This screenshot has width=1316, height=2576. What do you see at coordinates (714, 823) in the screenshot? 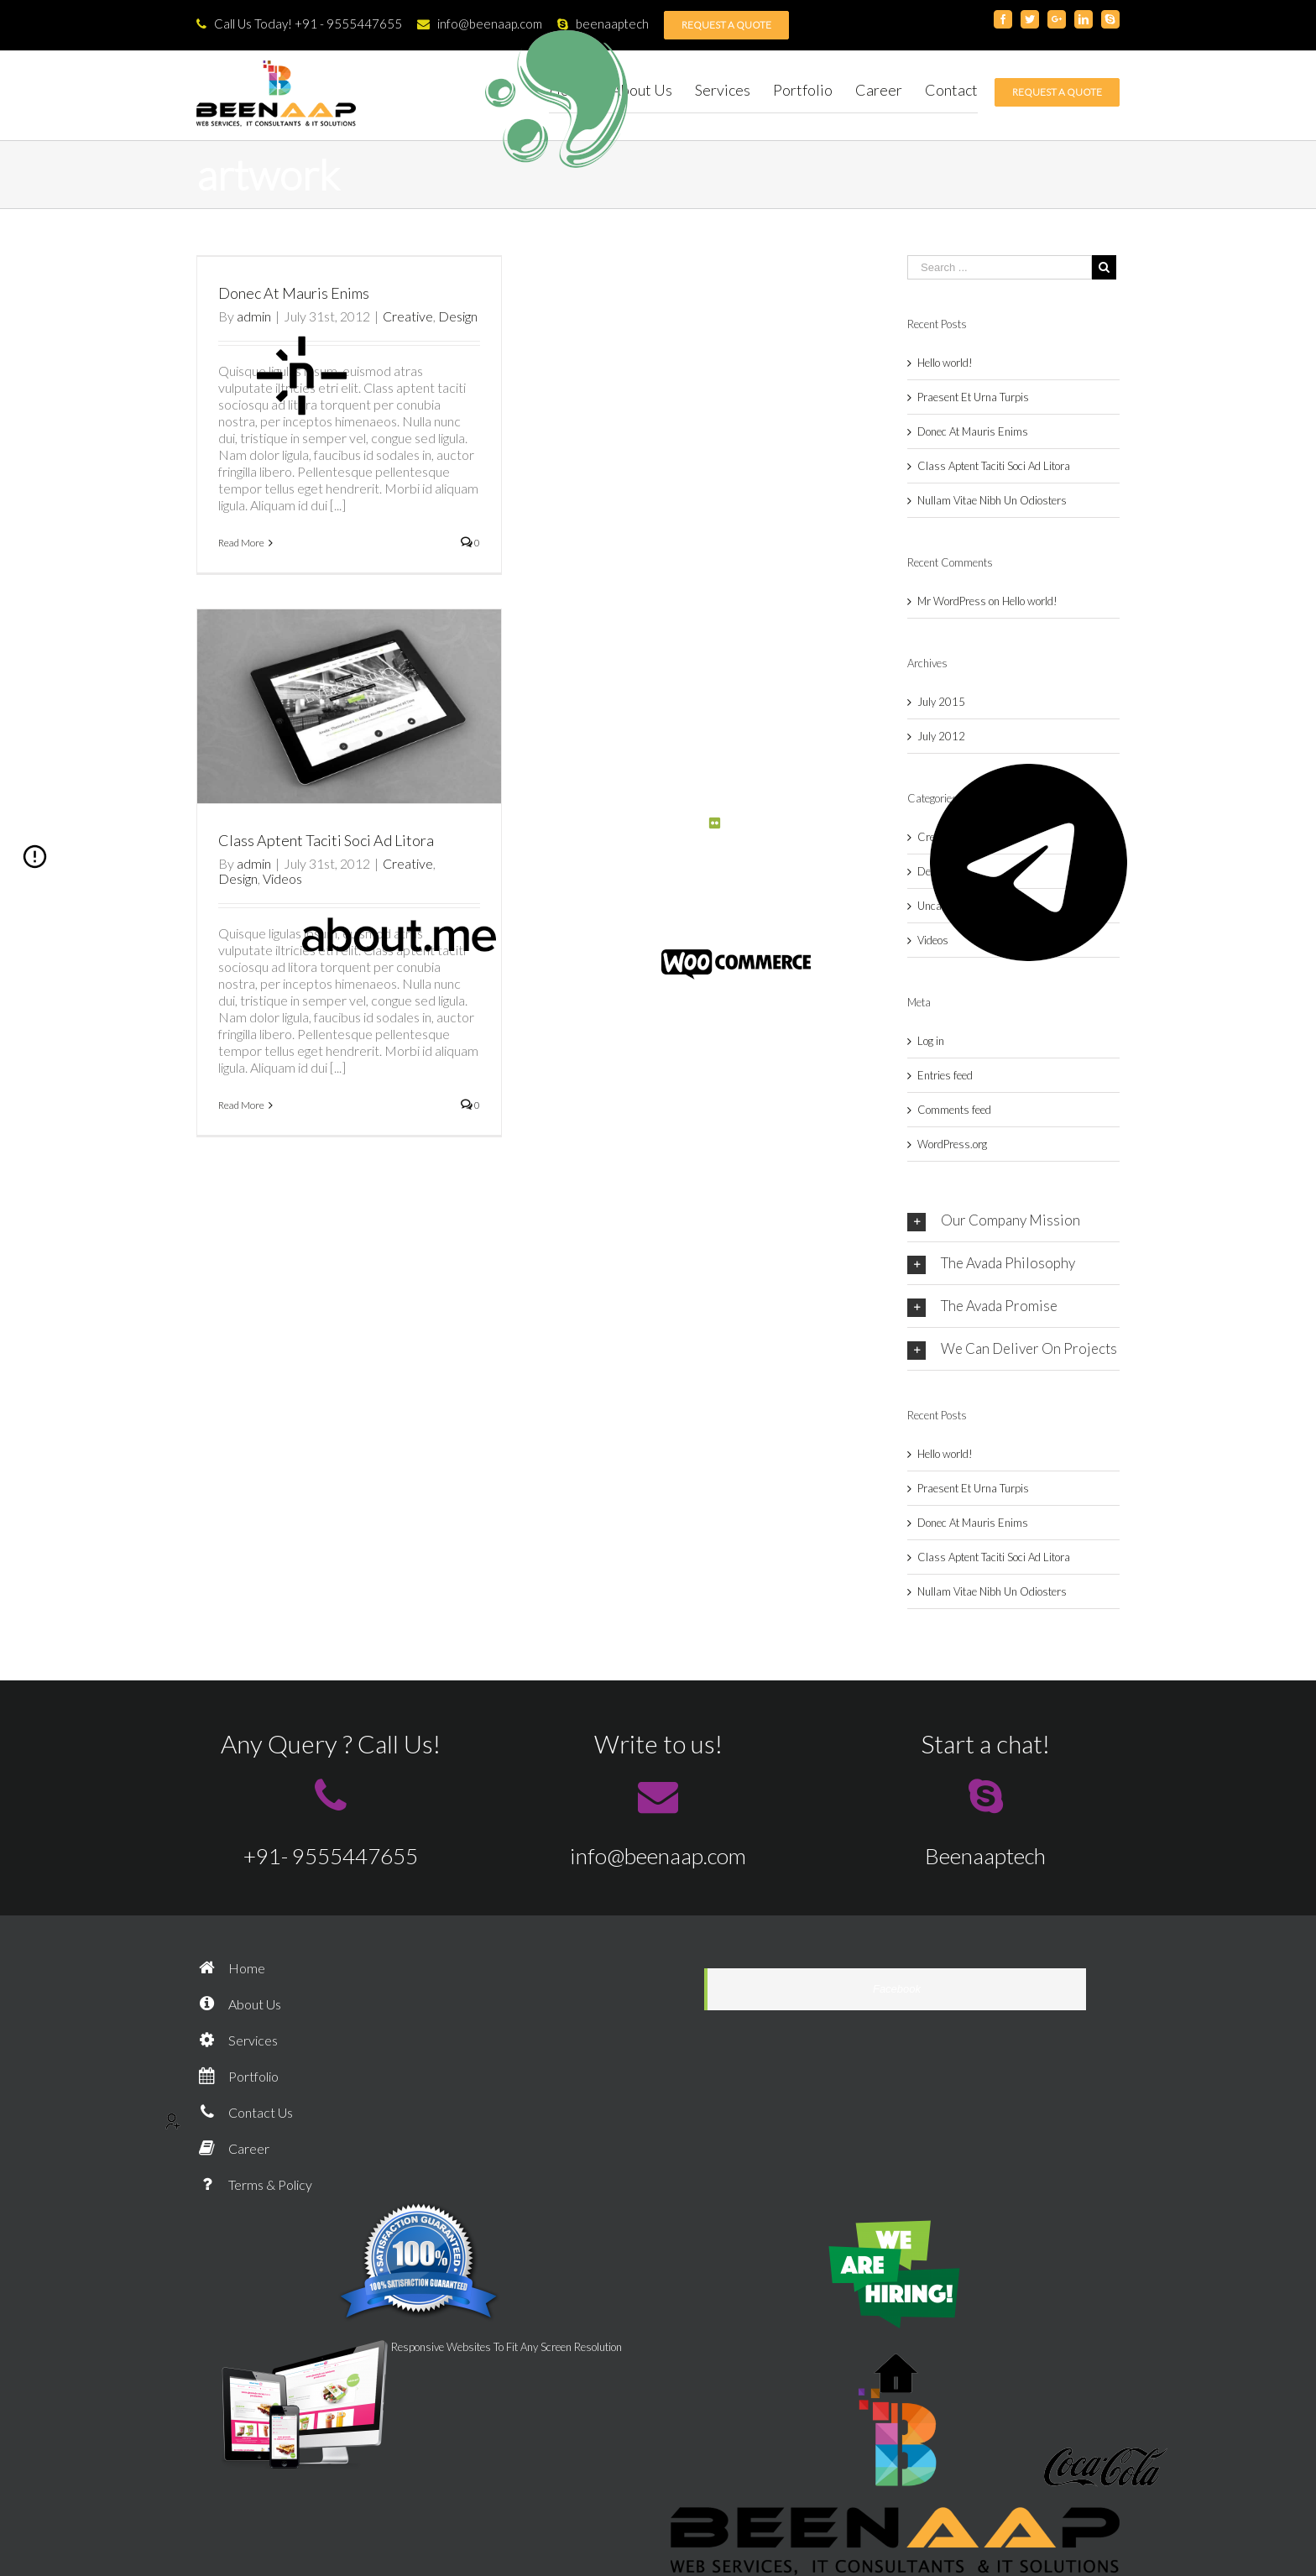
I see `open flickr app` at bounding box center [714, 823].